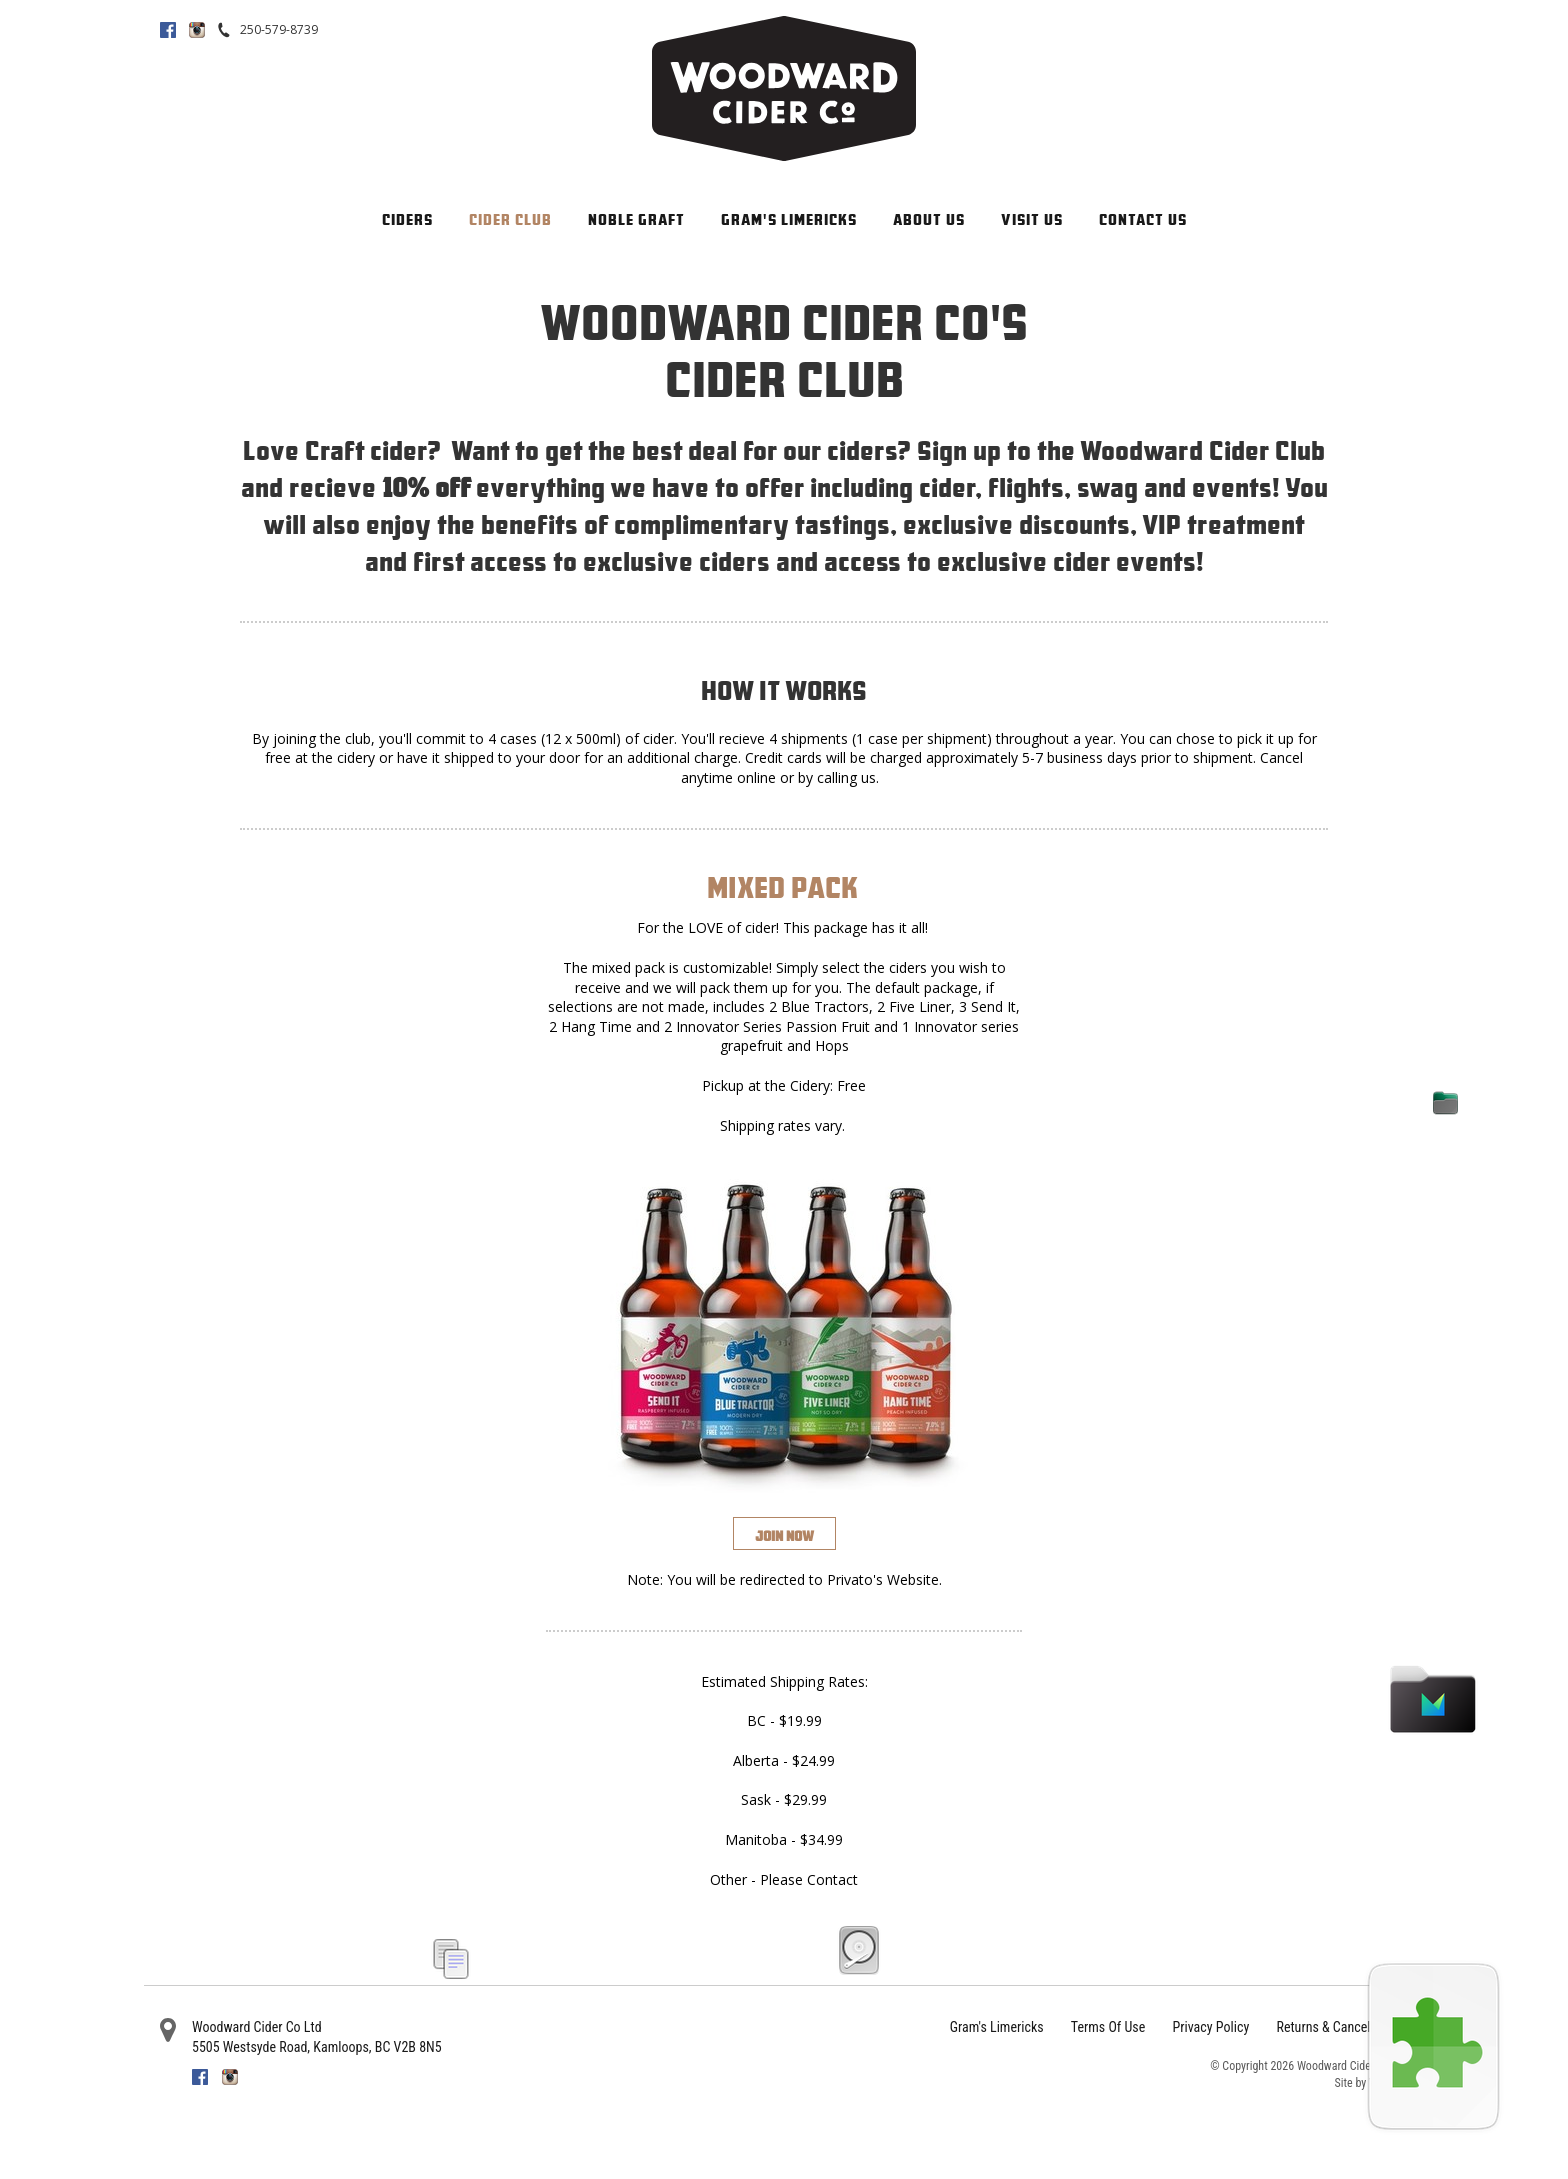 This screenshot has width=1568, height=2179. What do you see at coordinates (1445, 1102) in the screenshot?
I see `open folder containing files` at bounding box center [1445, 1102].